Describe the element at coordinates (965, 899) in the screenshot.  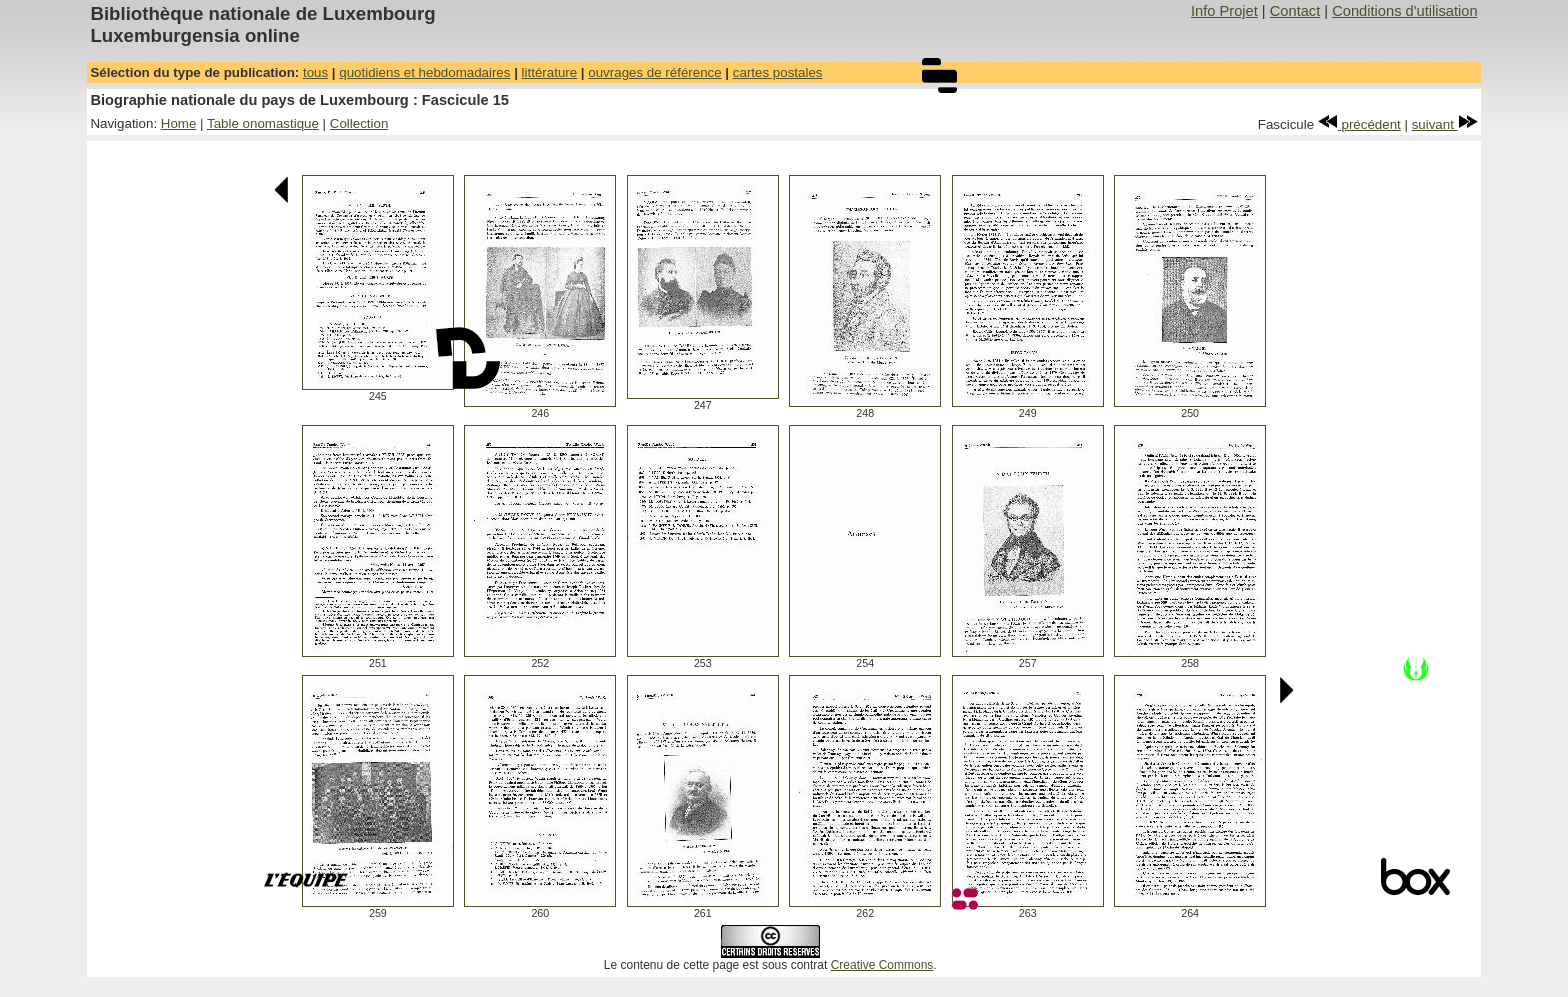
I see `fonoma app or service logo` at that location.